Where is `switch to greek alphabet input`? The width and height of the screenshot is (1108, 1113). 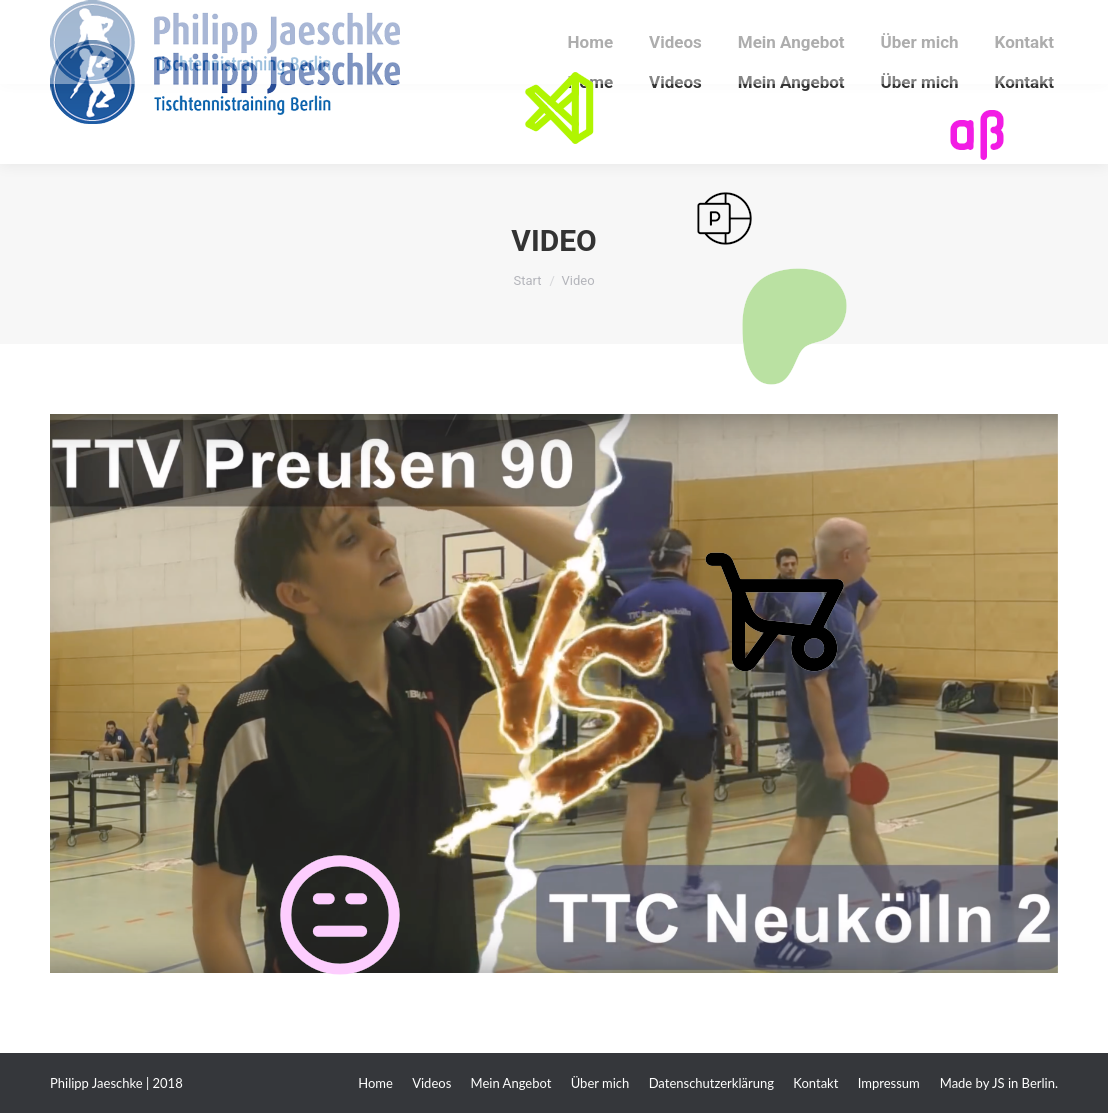
switch to greek alphabet input is located at coordinates (977, 130).